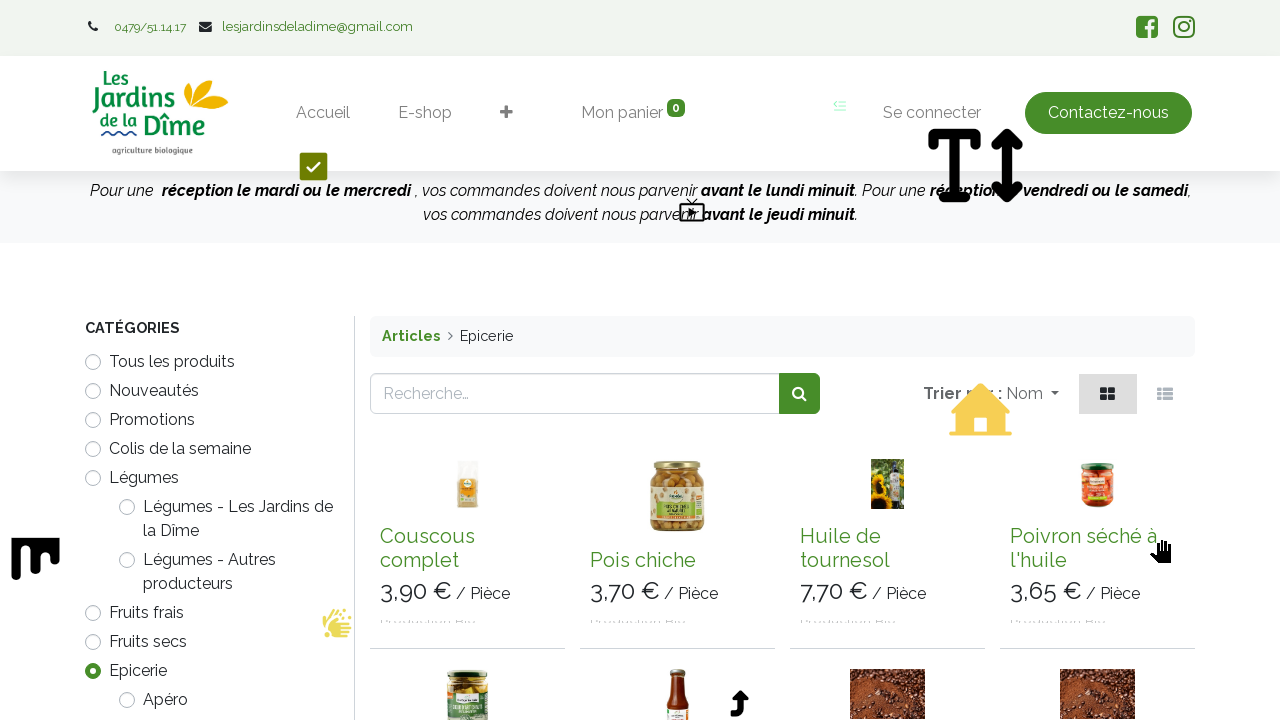 The image size is (1280, 720). I want to click on mark a task as complete, so click(313, 166).